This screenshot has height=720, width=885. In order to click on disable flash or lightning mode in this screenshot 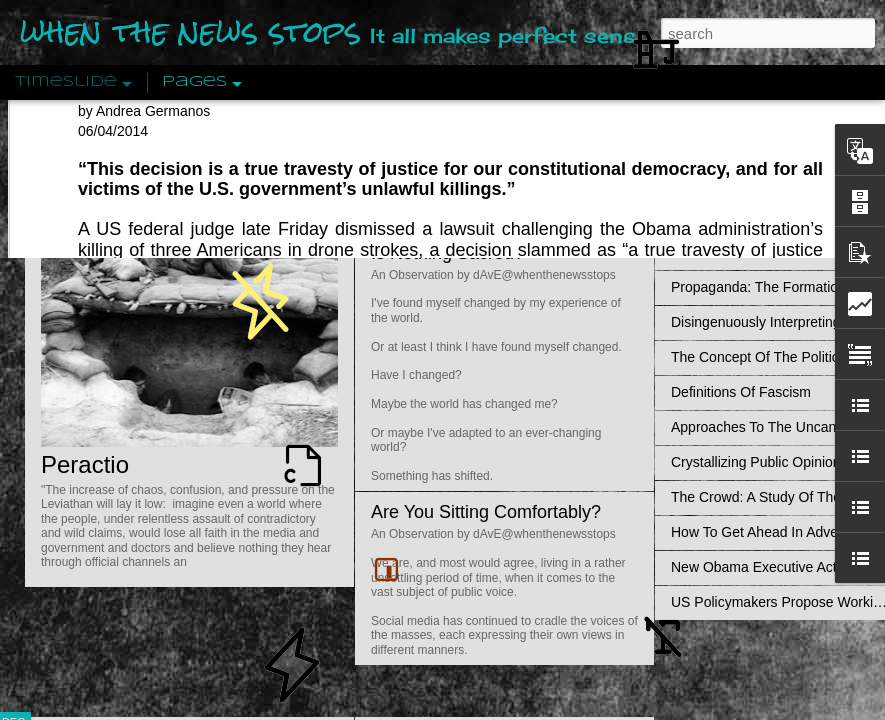, I will do `click(260, 301)`.